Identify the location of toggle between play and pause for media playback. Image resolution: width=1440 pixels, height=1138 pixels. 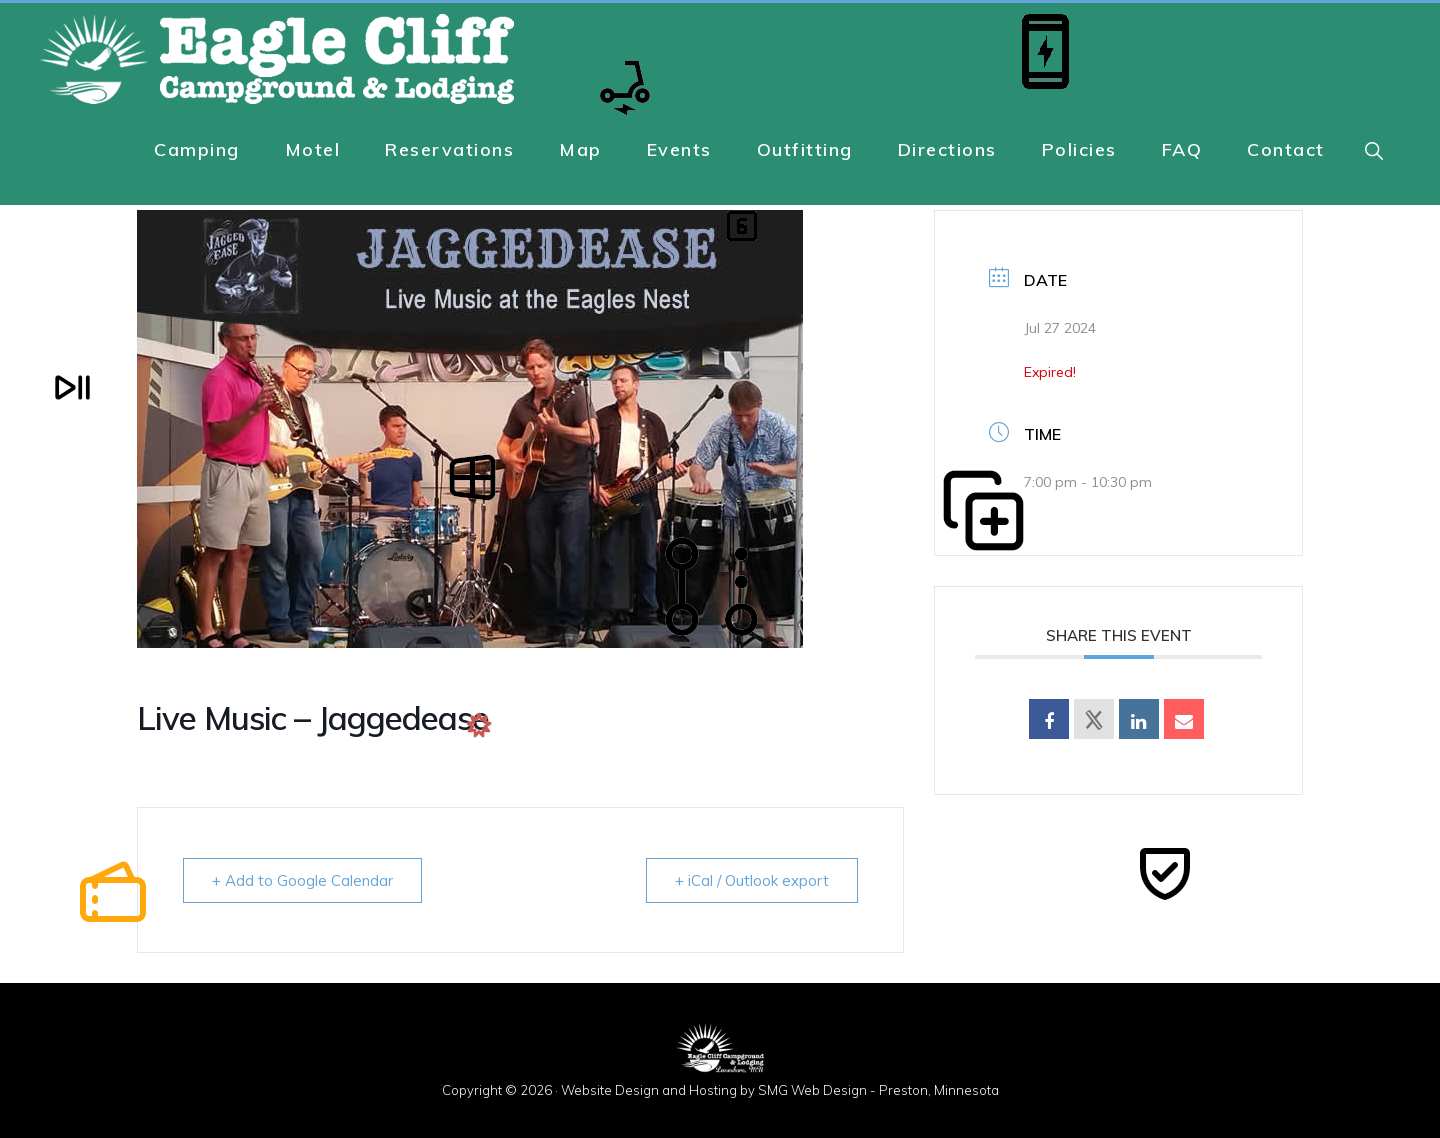
(72, 387).